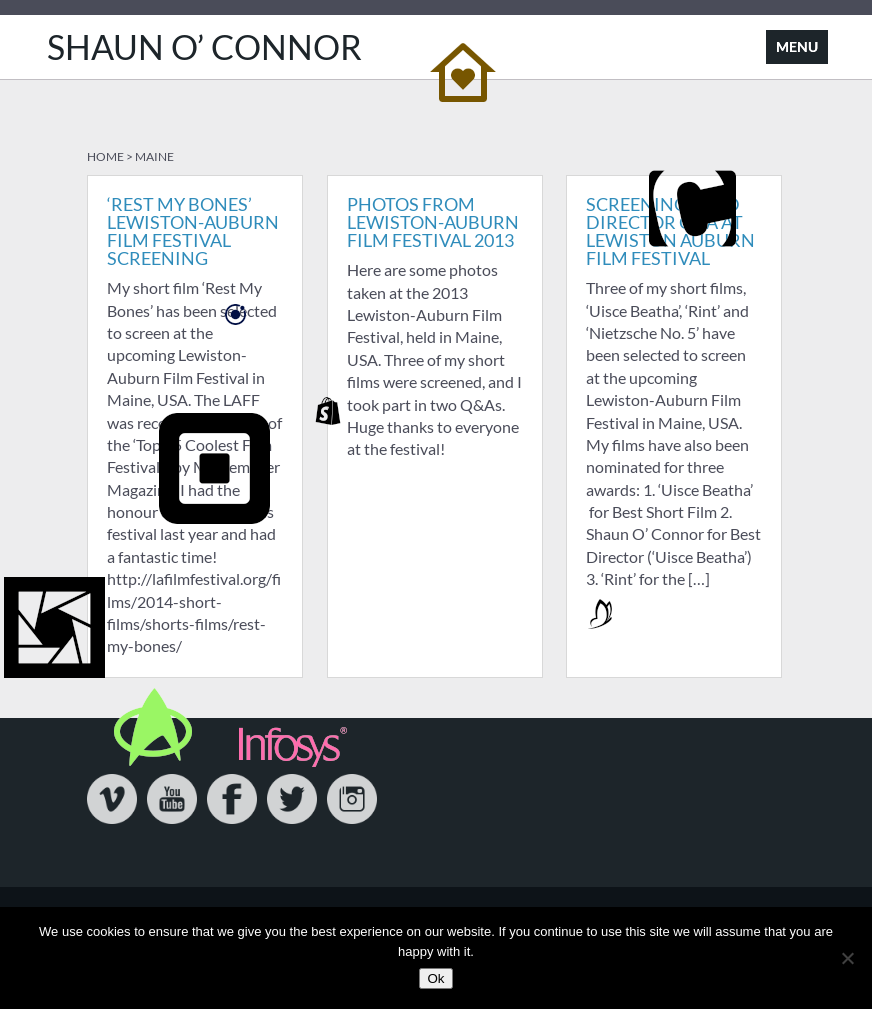 The height and width of the screenshot is (1009, 872). I want to click on navigate to your favorite or loved home, so click(463, 75).